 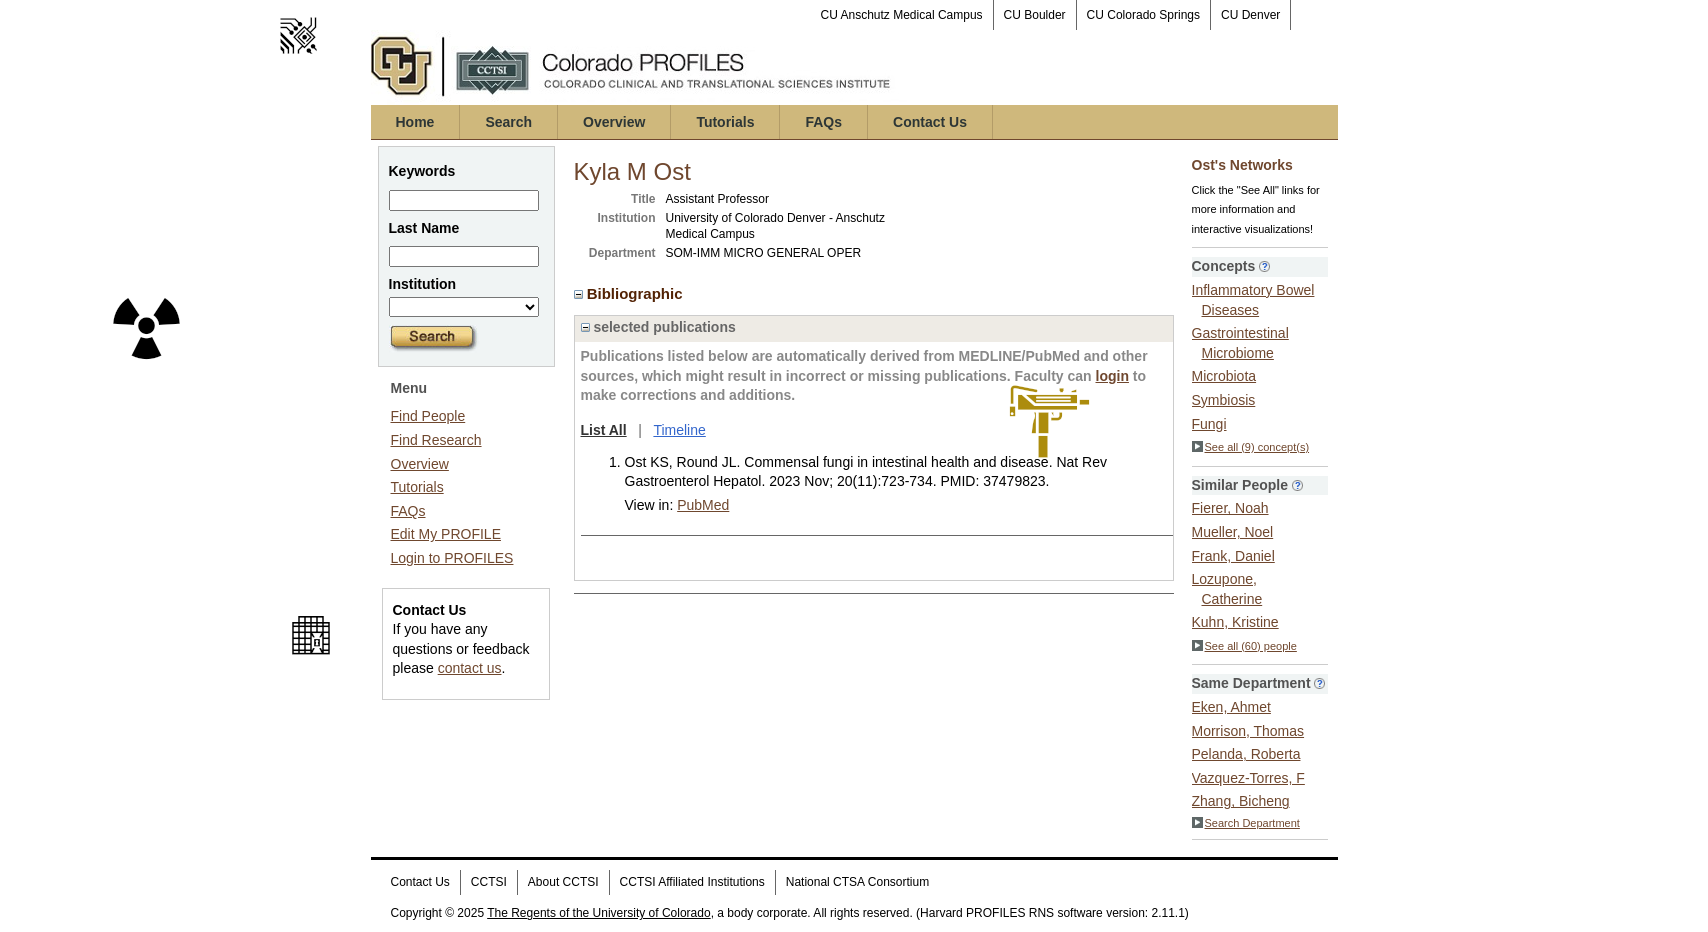 I want to click on select submachine gun weapon in game, so click(x=1049, y=421).